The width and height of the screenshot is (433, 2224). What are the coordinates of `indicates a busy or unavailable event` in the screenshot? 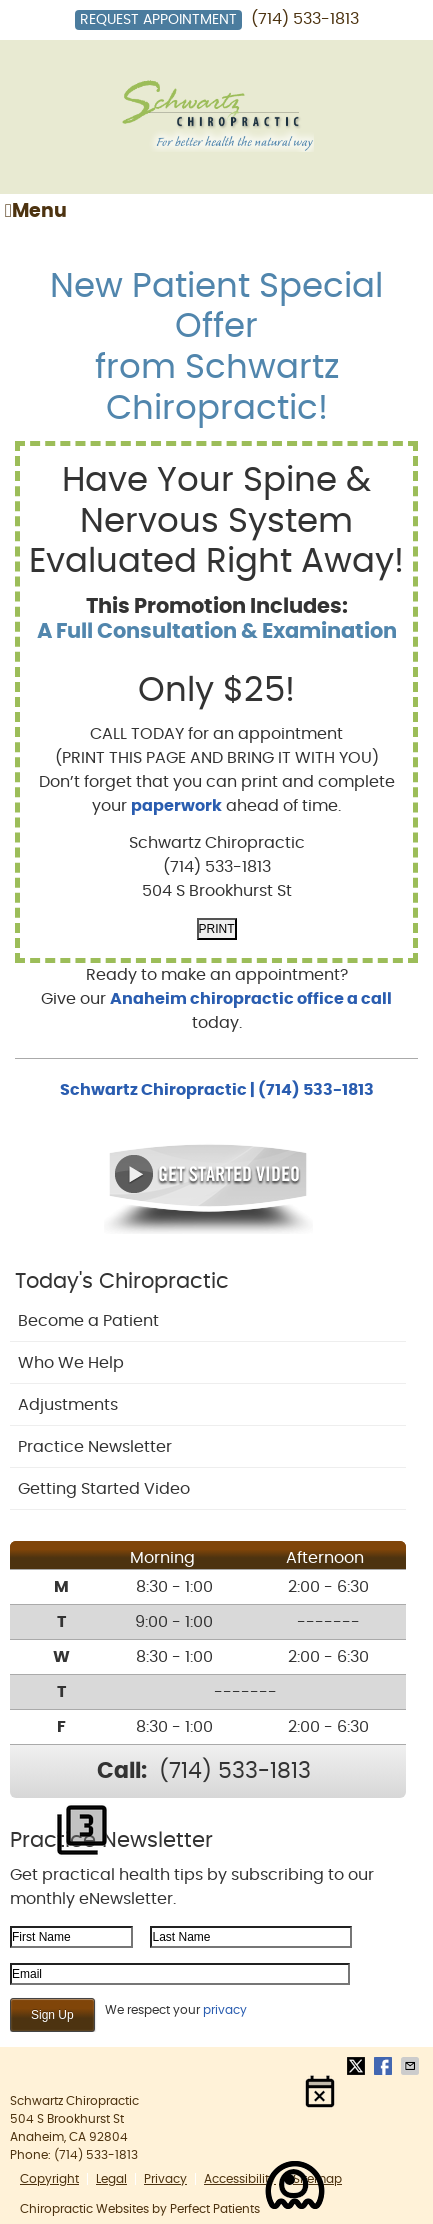 It's located at (320, 2093).